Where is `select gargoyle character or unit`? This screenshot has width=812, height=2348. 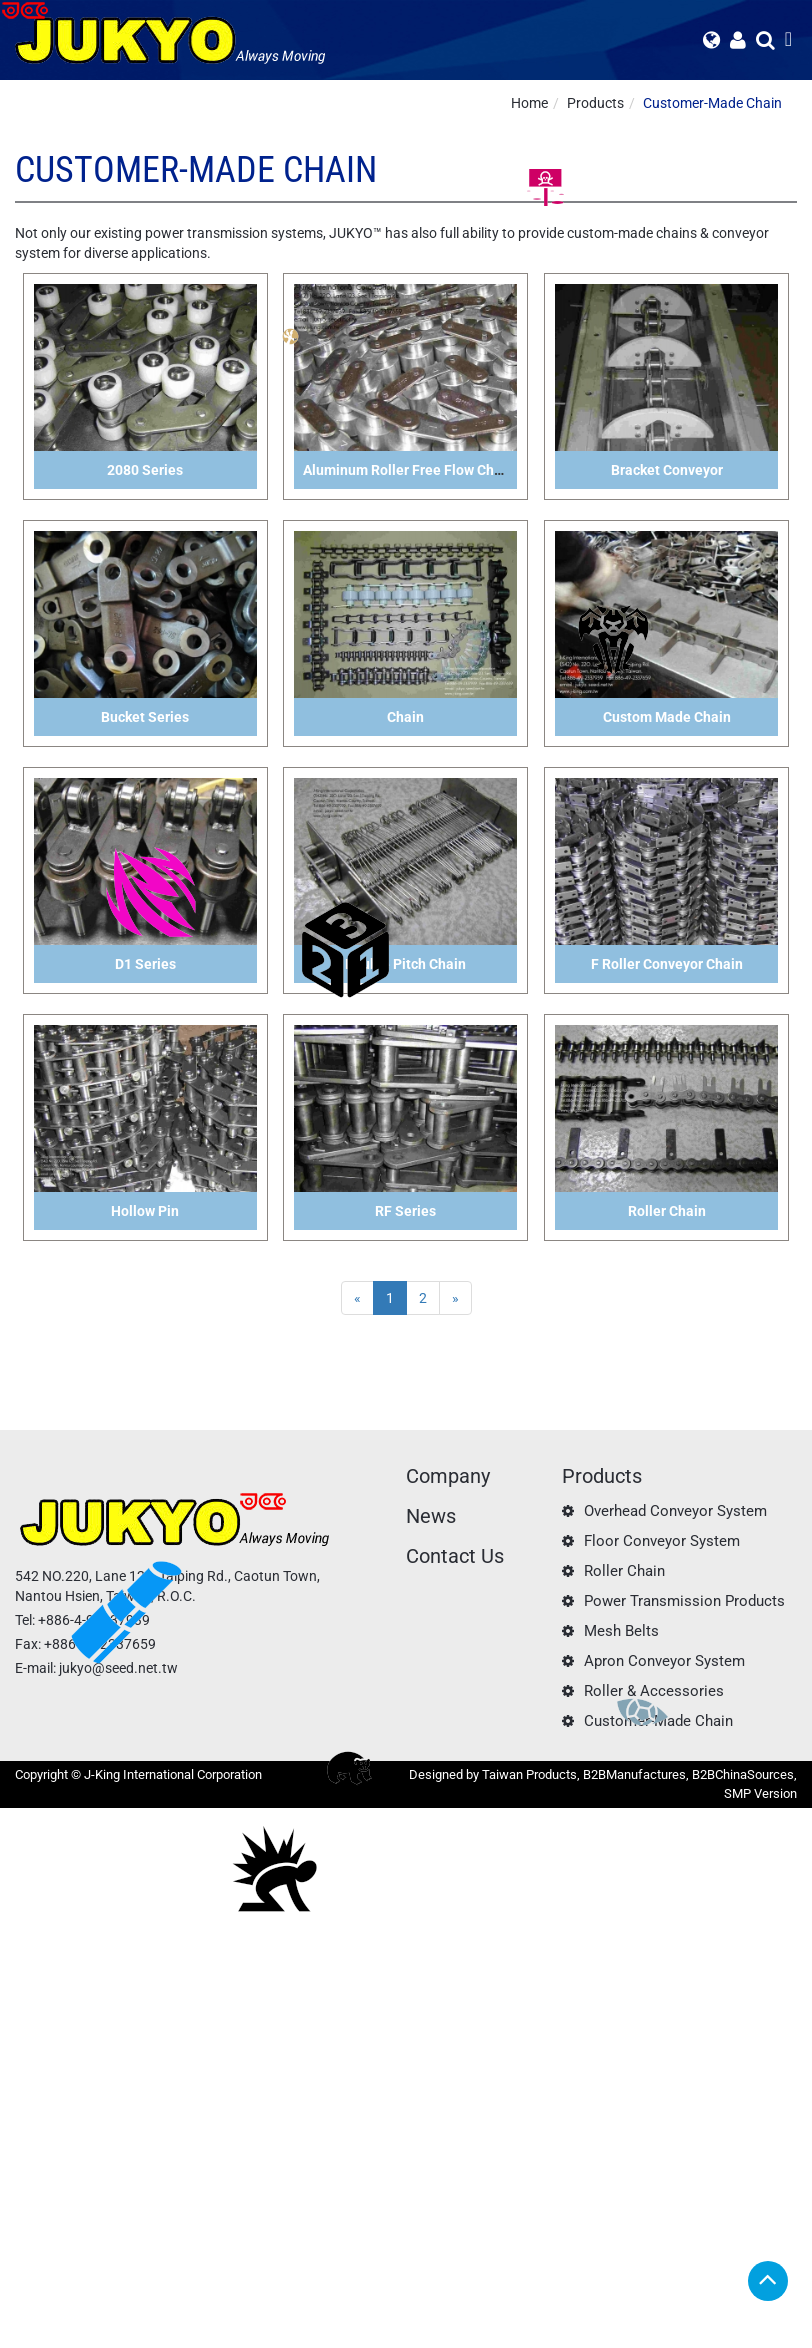 select gargoyle character or unit is located at coordinates (613, 639).